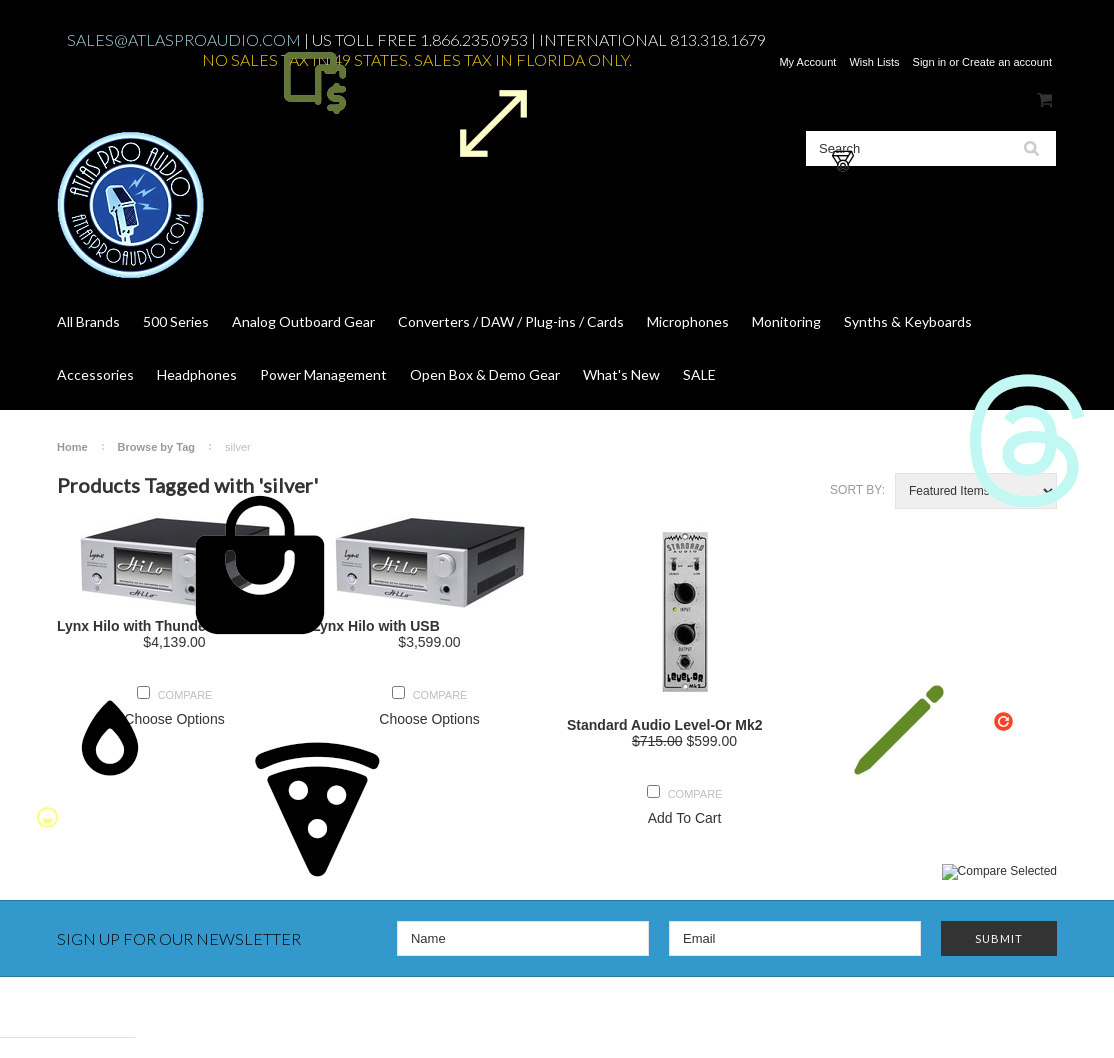 This screenshot has width=1114, height=1058. Describe the element at coordinates (843, 161) in the screenshot. I see `view achievements or awards` at that location.